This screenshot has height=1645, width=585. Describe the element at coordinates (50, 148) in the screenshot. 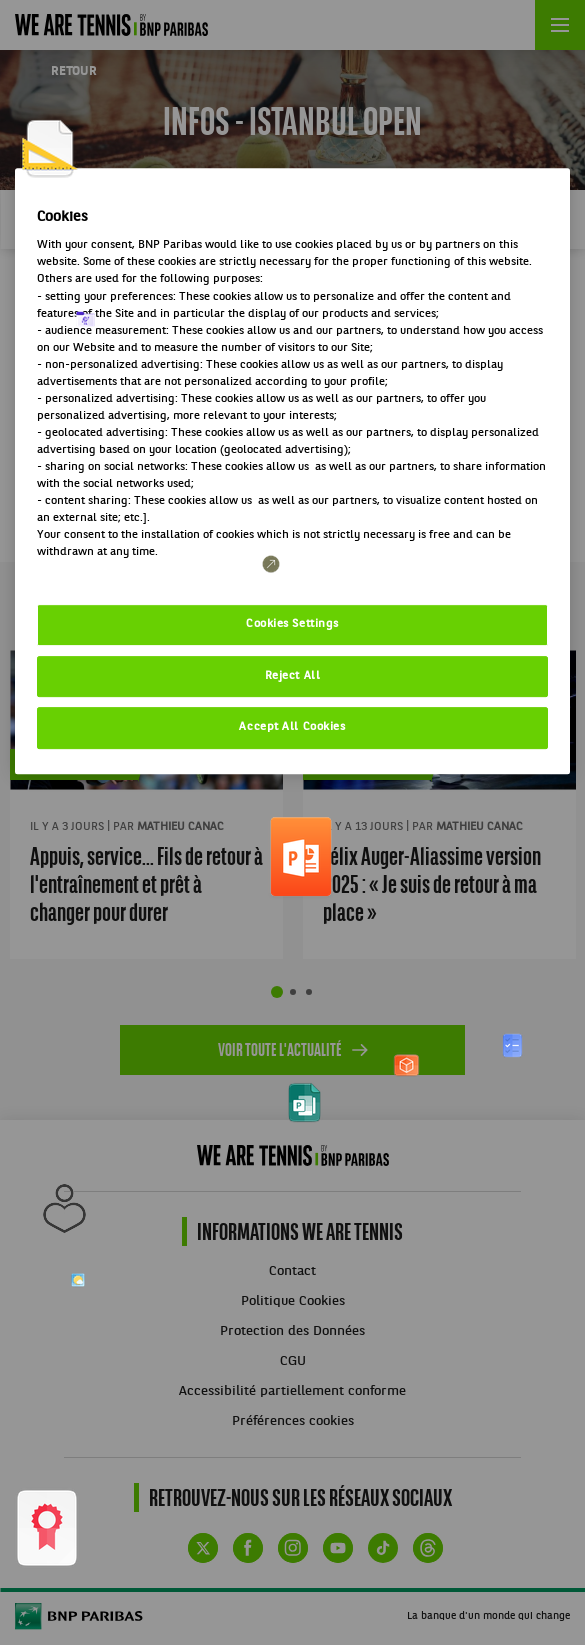

I see `configure page layout settings` at that location.